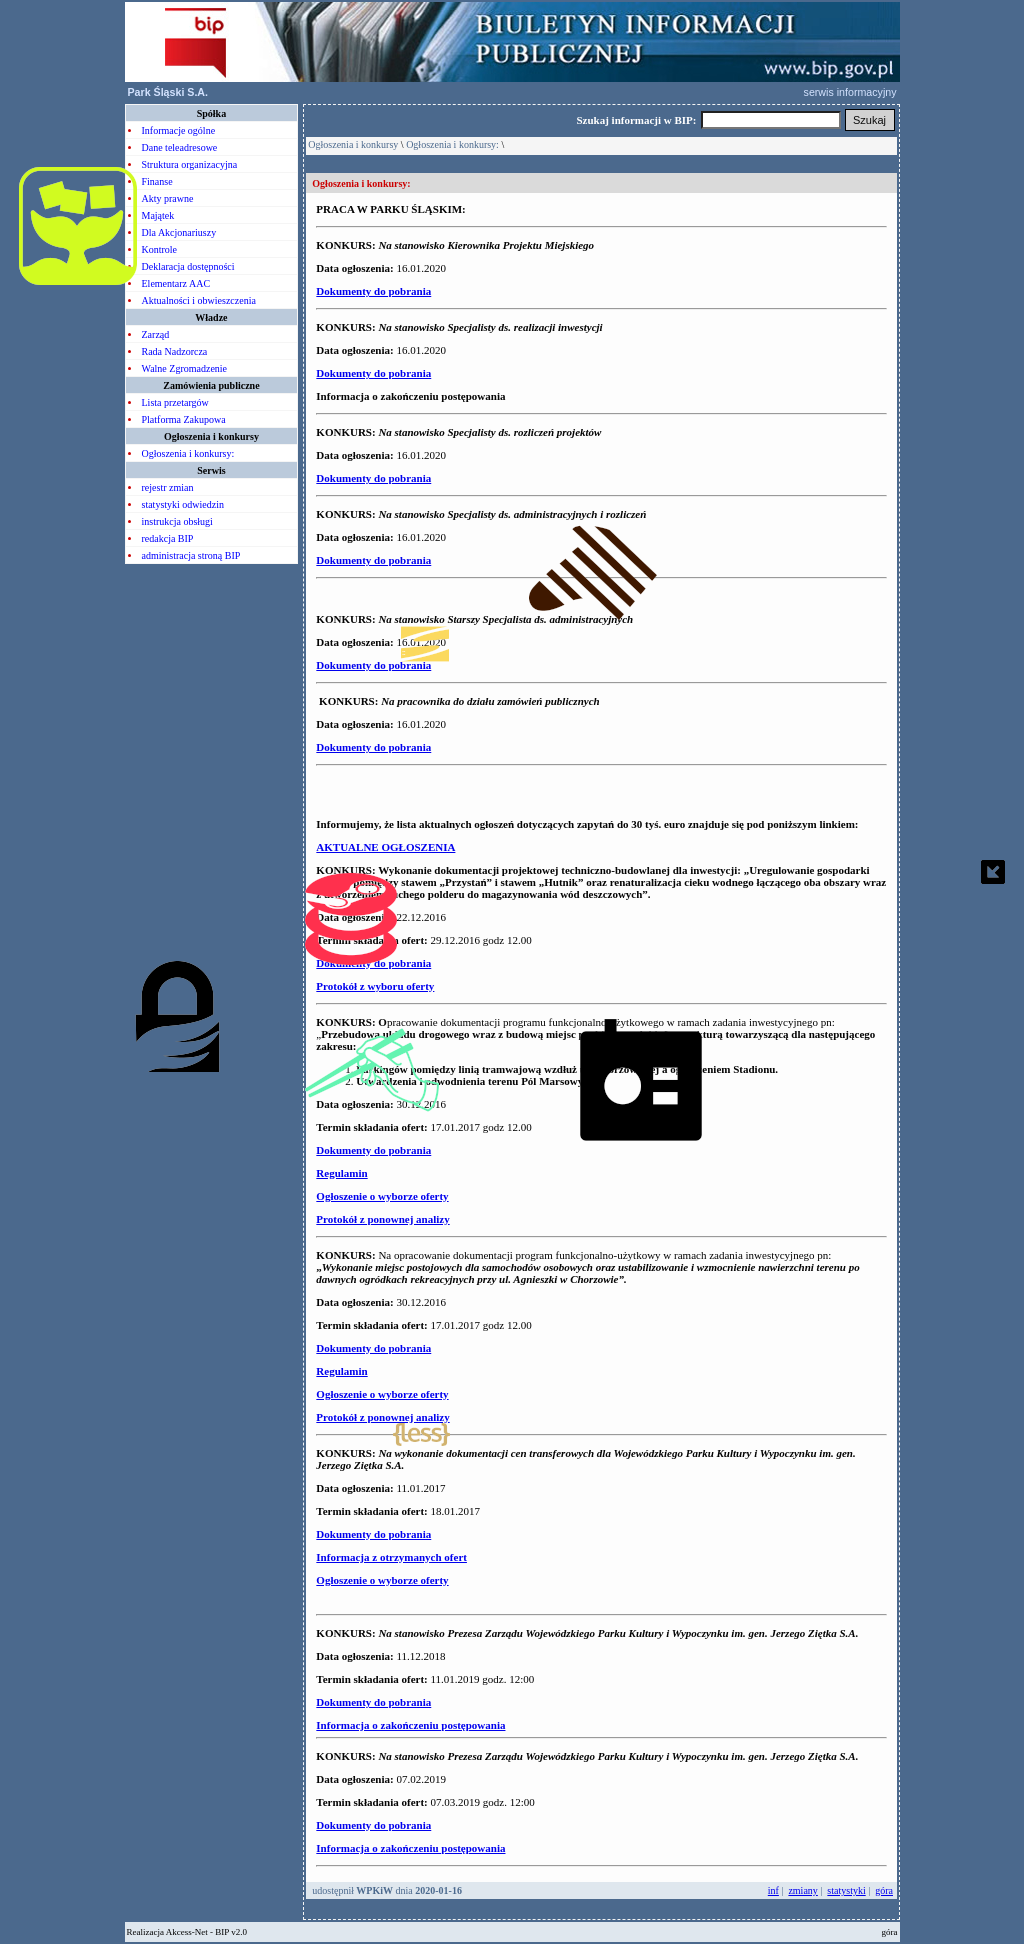  What do you see at coordinates (78, 226) in the screenshot?
I see `openfaas serverless platform logo` at bounding box center [78, 226].